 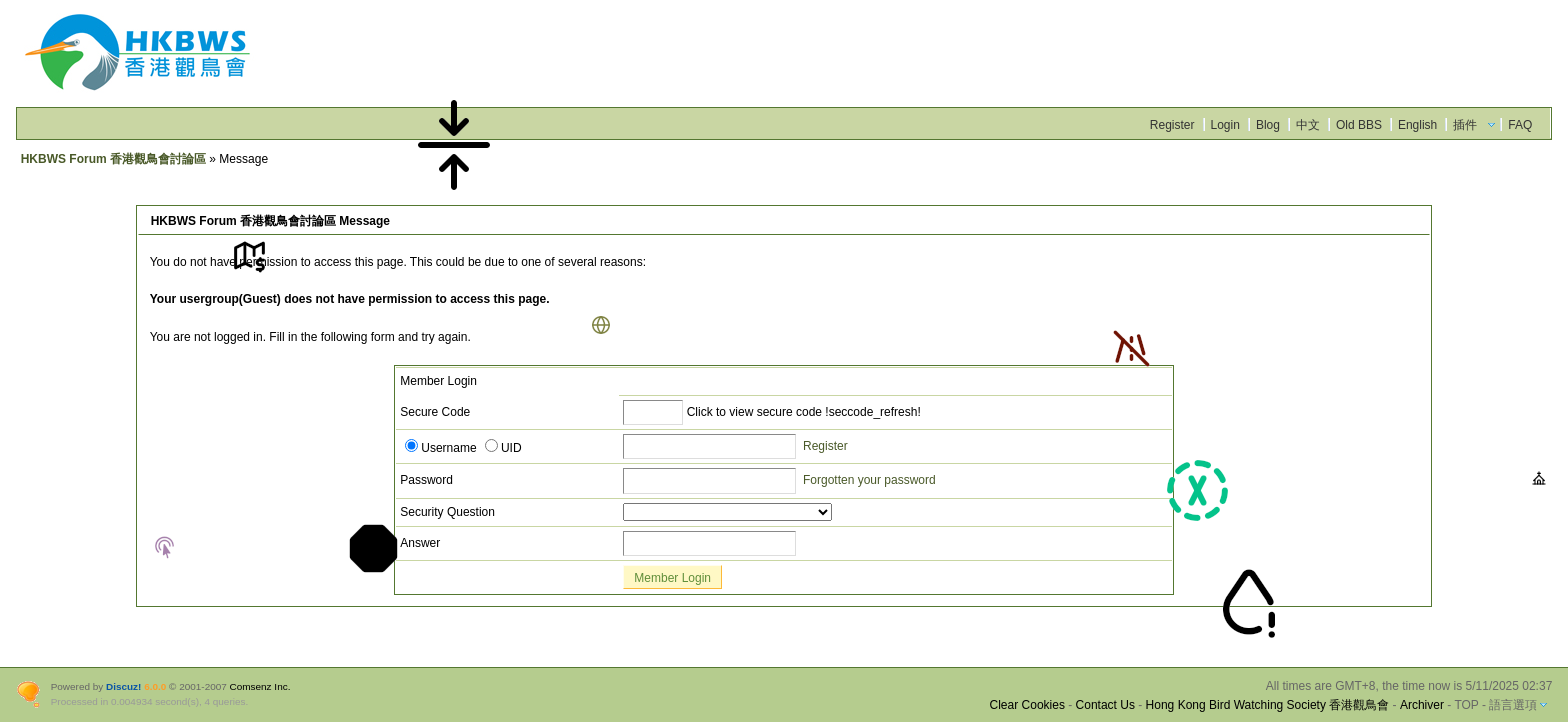 I want to click on view location-based pricing or costs, so click(x=249, y=255).